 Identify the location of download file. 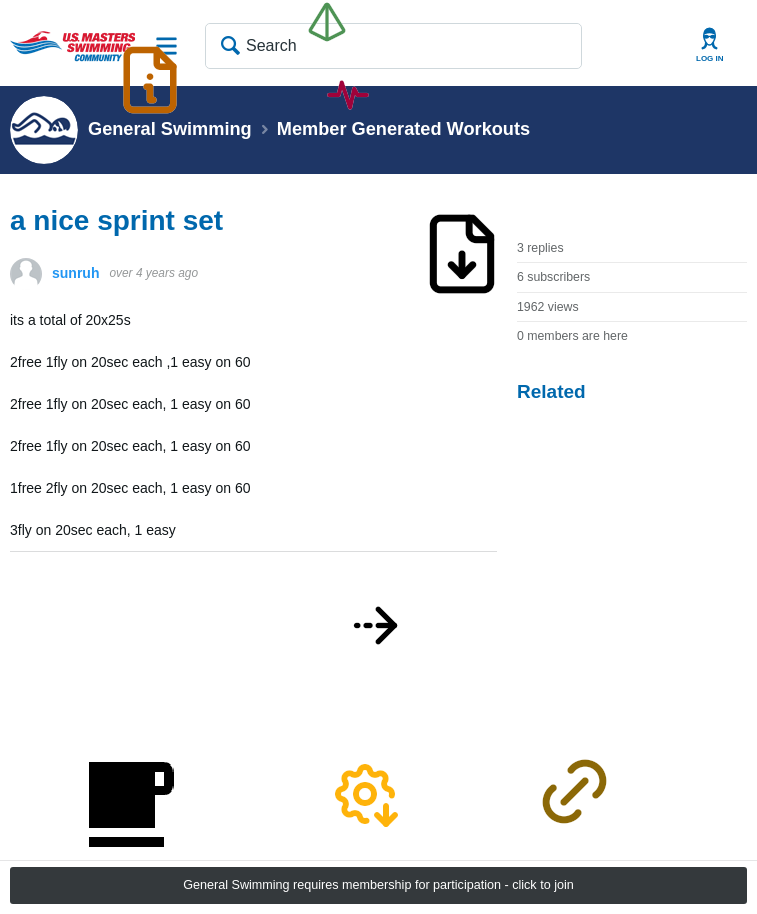
(462, 254).